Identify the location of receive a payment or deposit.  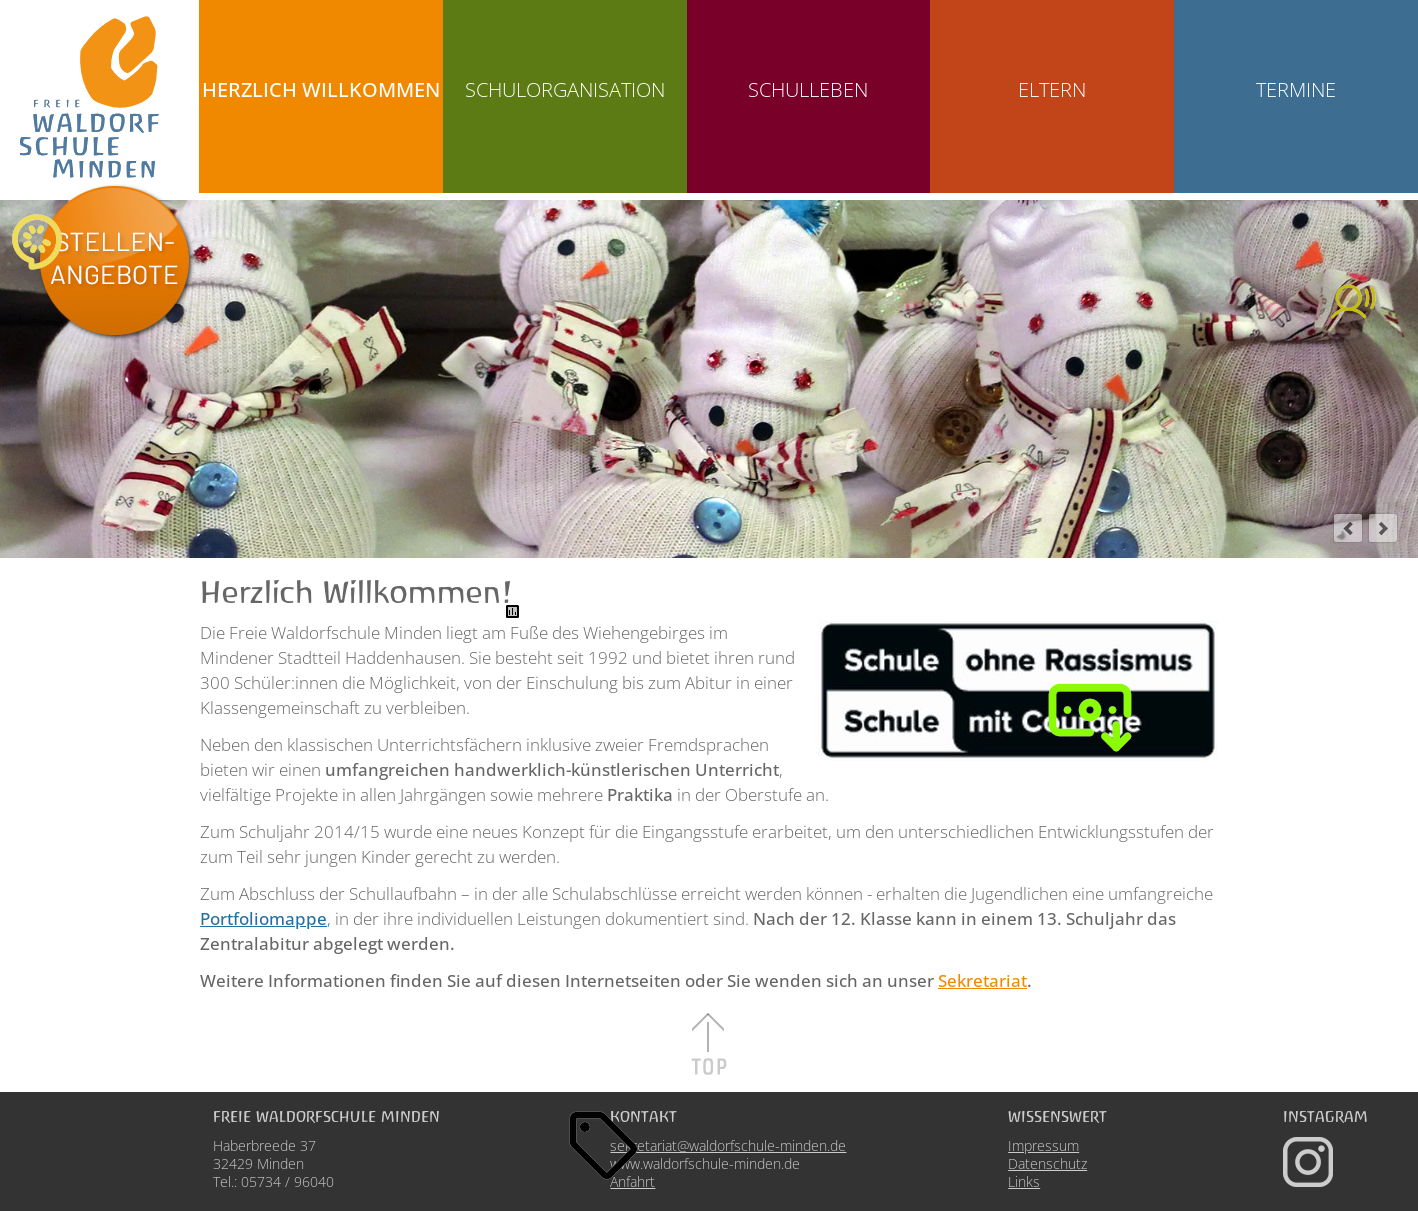
(1090, 710).